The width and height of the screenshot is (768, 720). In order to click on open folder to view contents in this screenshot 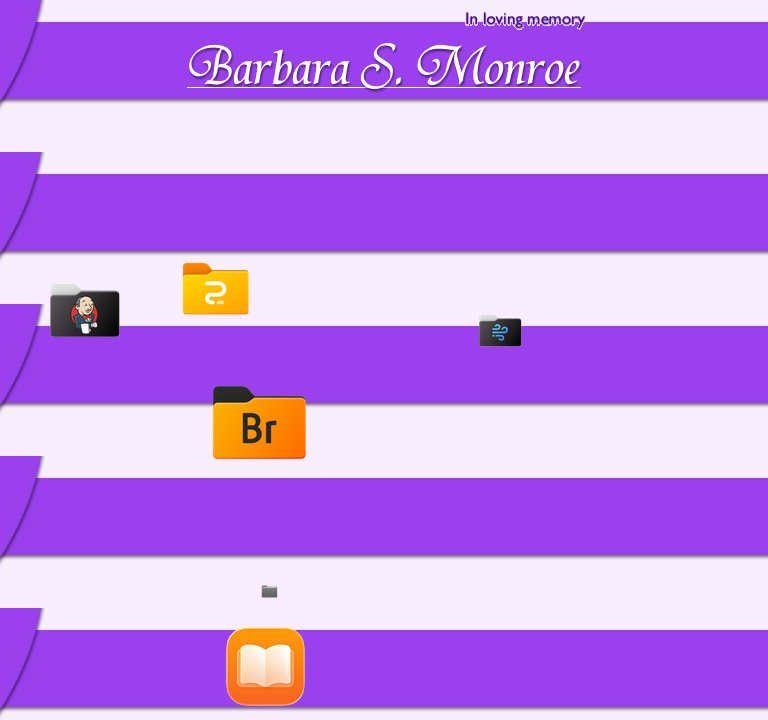, I will do `click(269, 591)`.